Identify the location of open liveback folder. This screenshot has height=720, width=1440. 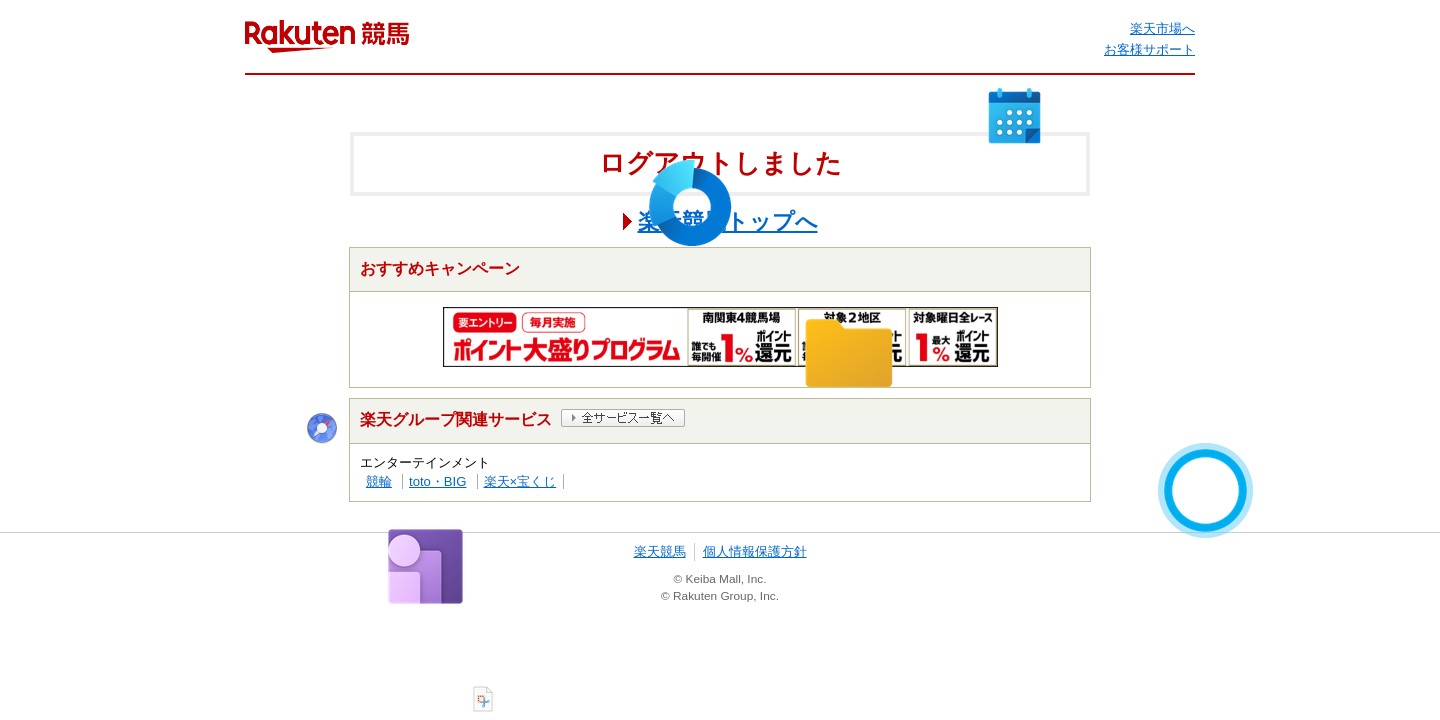
(848, 355).